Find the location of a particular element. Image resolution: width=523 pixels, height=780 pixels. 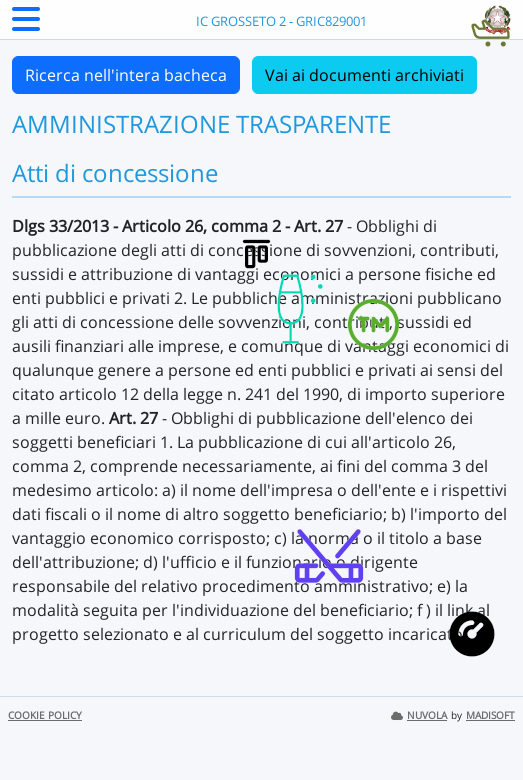

flight has landed or is on the ground is located at coordinates (490, 32).